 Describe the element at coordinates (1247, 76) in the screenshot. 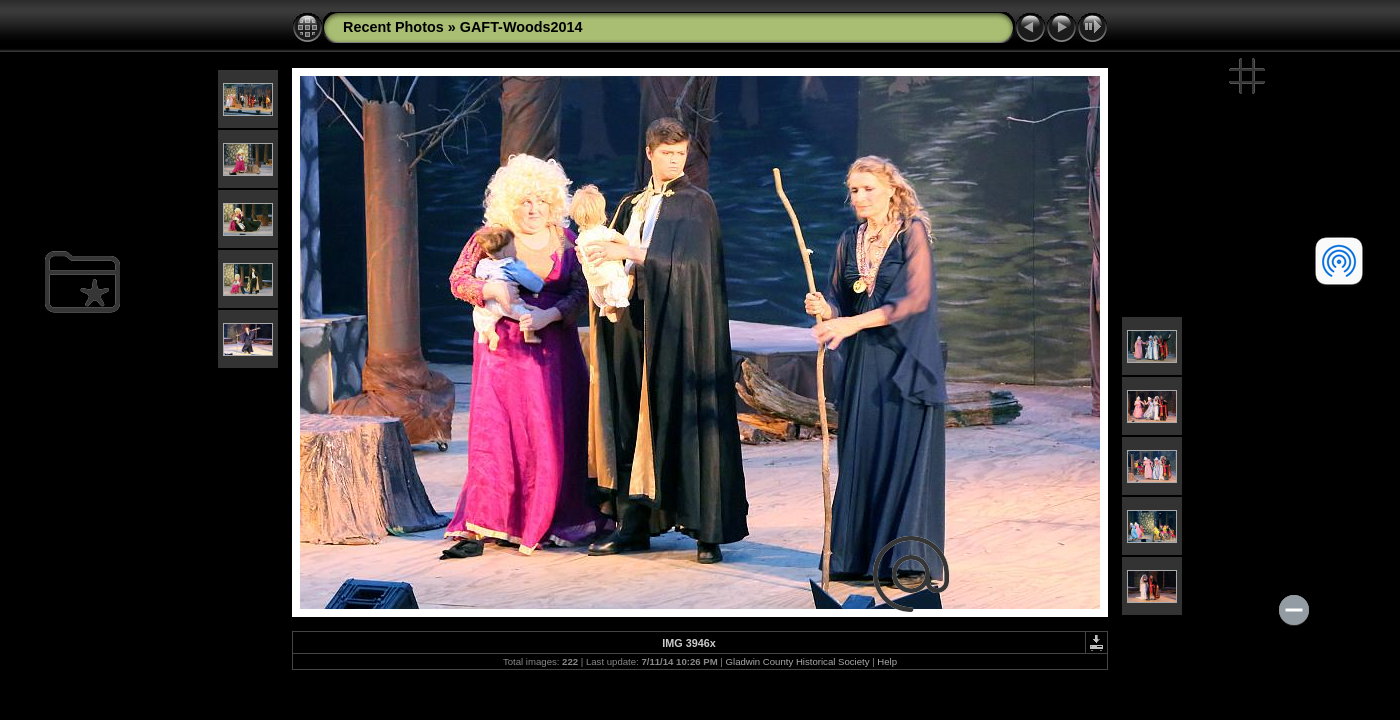

I see `open sudoku puzzle game` at that location.